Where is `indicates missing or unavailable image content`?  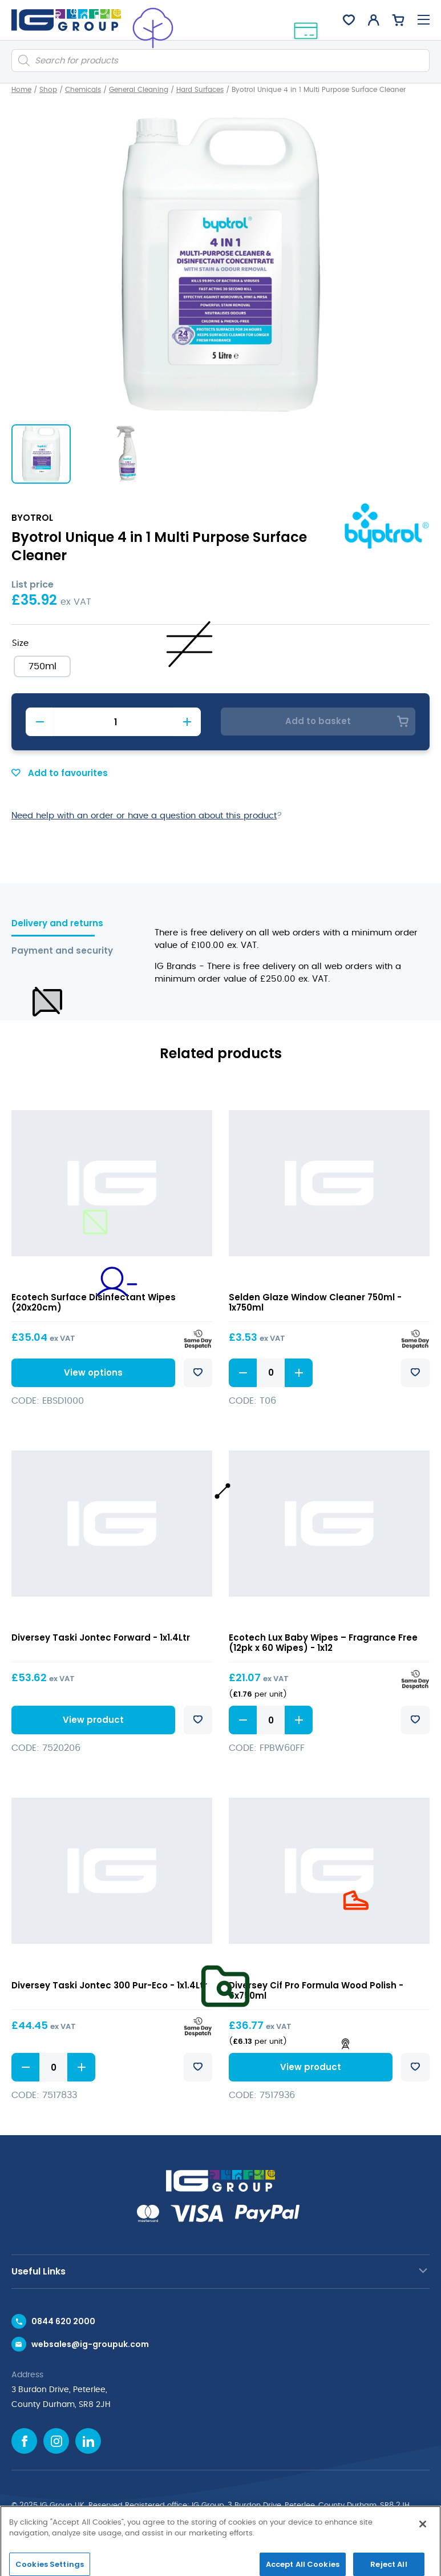 indicates missing or unavailable image content is located at coordinates (95, 1222).